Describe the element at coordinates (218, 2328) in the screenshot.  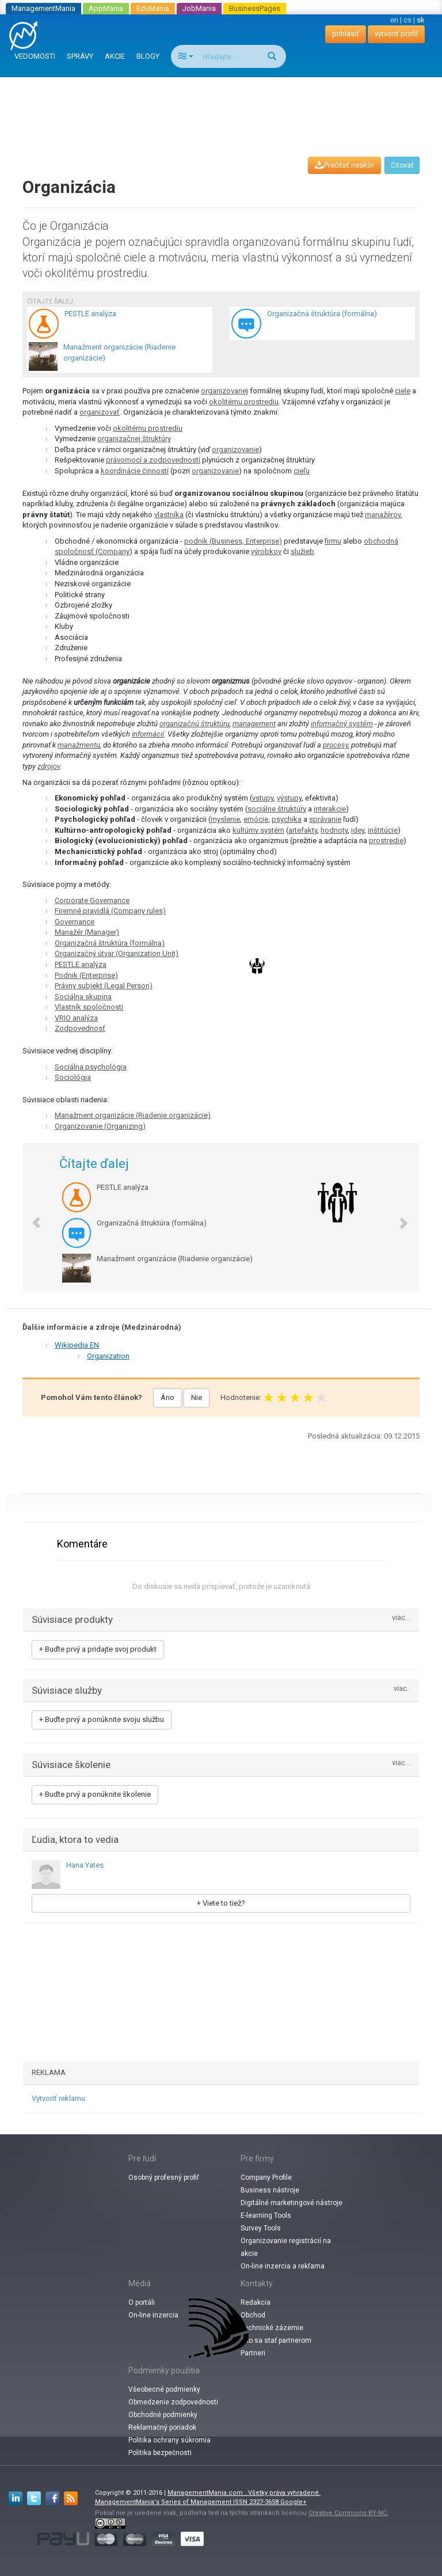
I see `activate blade sweep attack` at that location.